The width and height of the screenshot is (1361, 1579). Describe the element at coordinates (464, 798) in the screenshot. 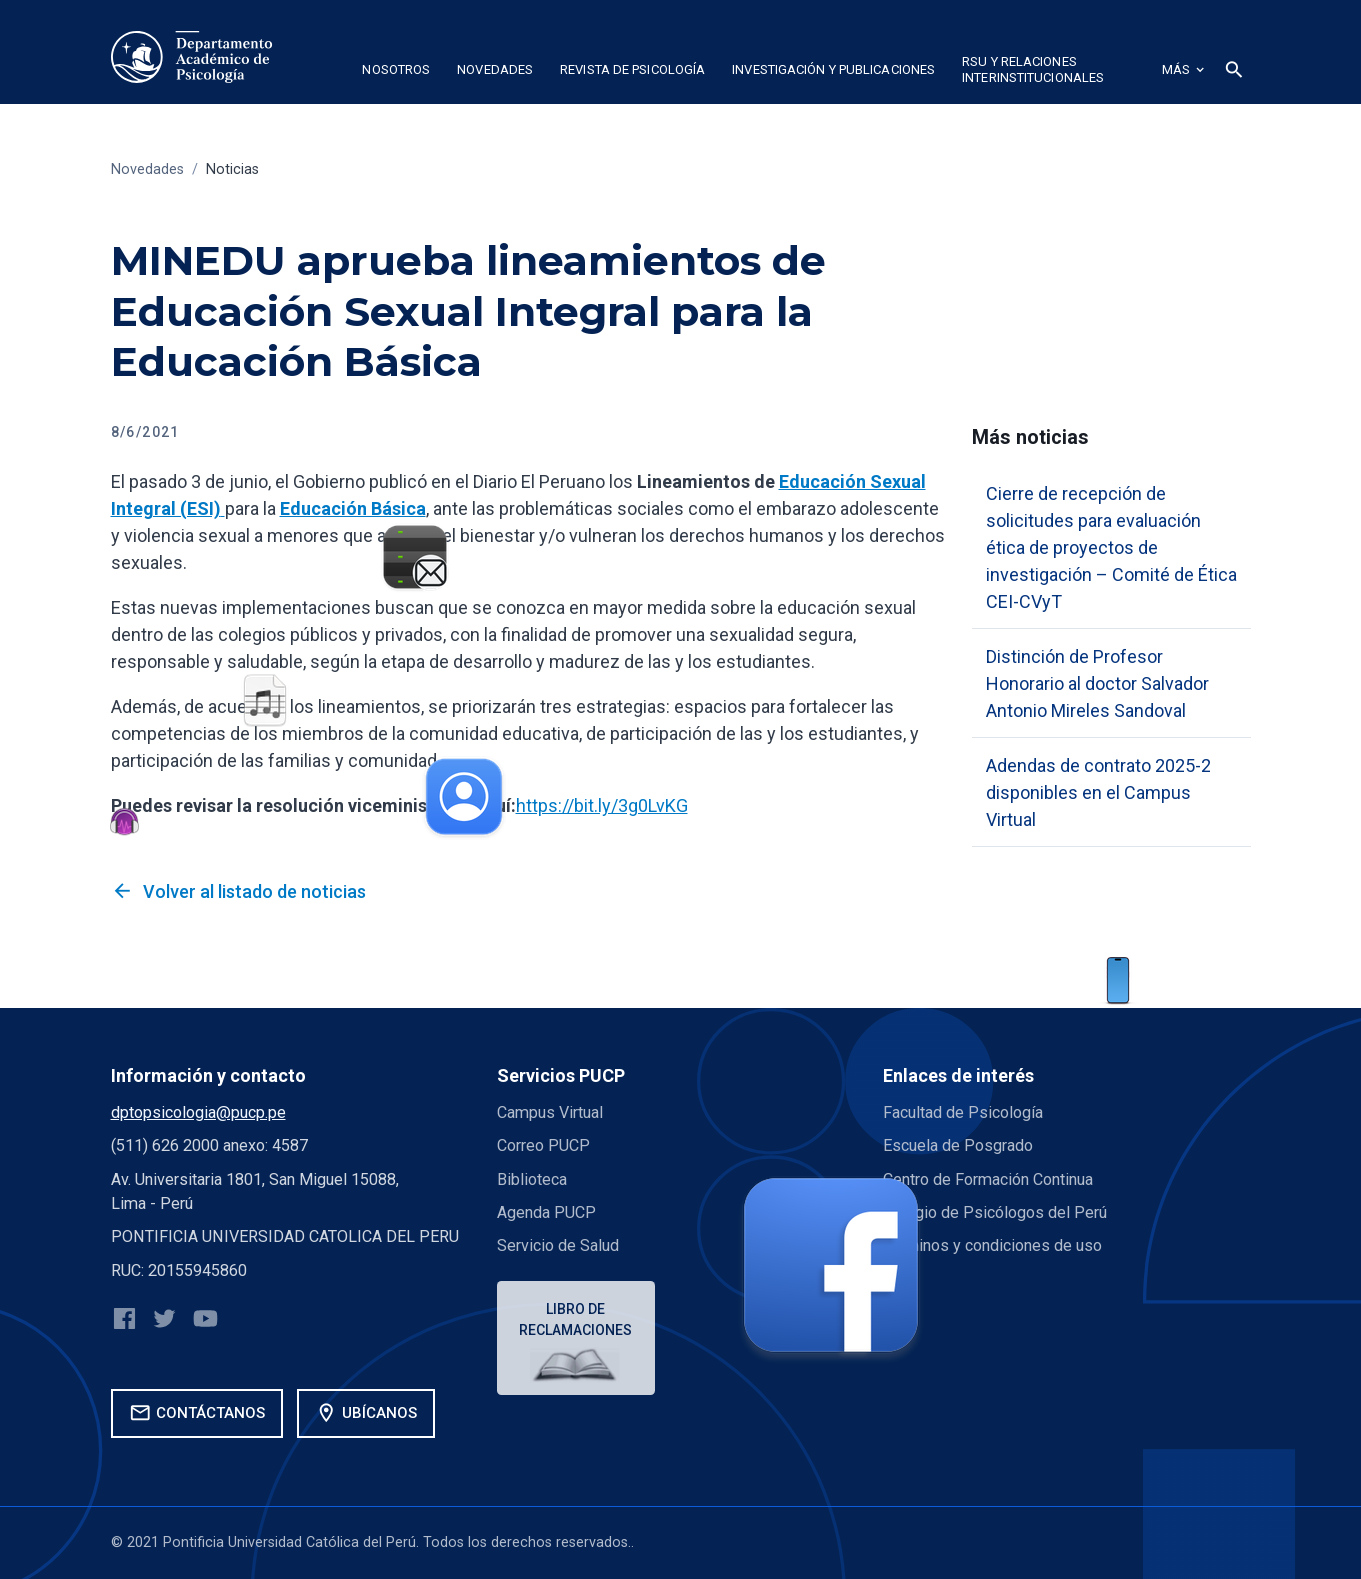

I see `manage contact list settings` at that location.